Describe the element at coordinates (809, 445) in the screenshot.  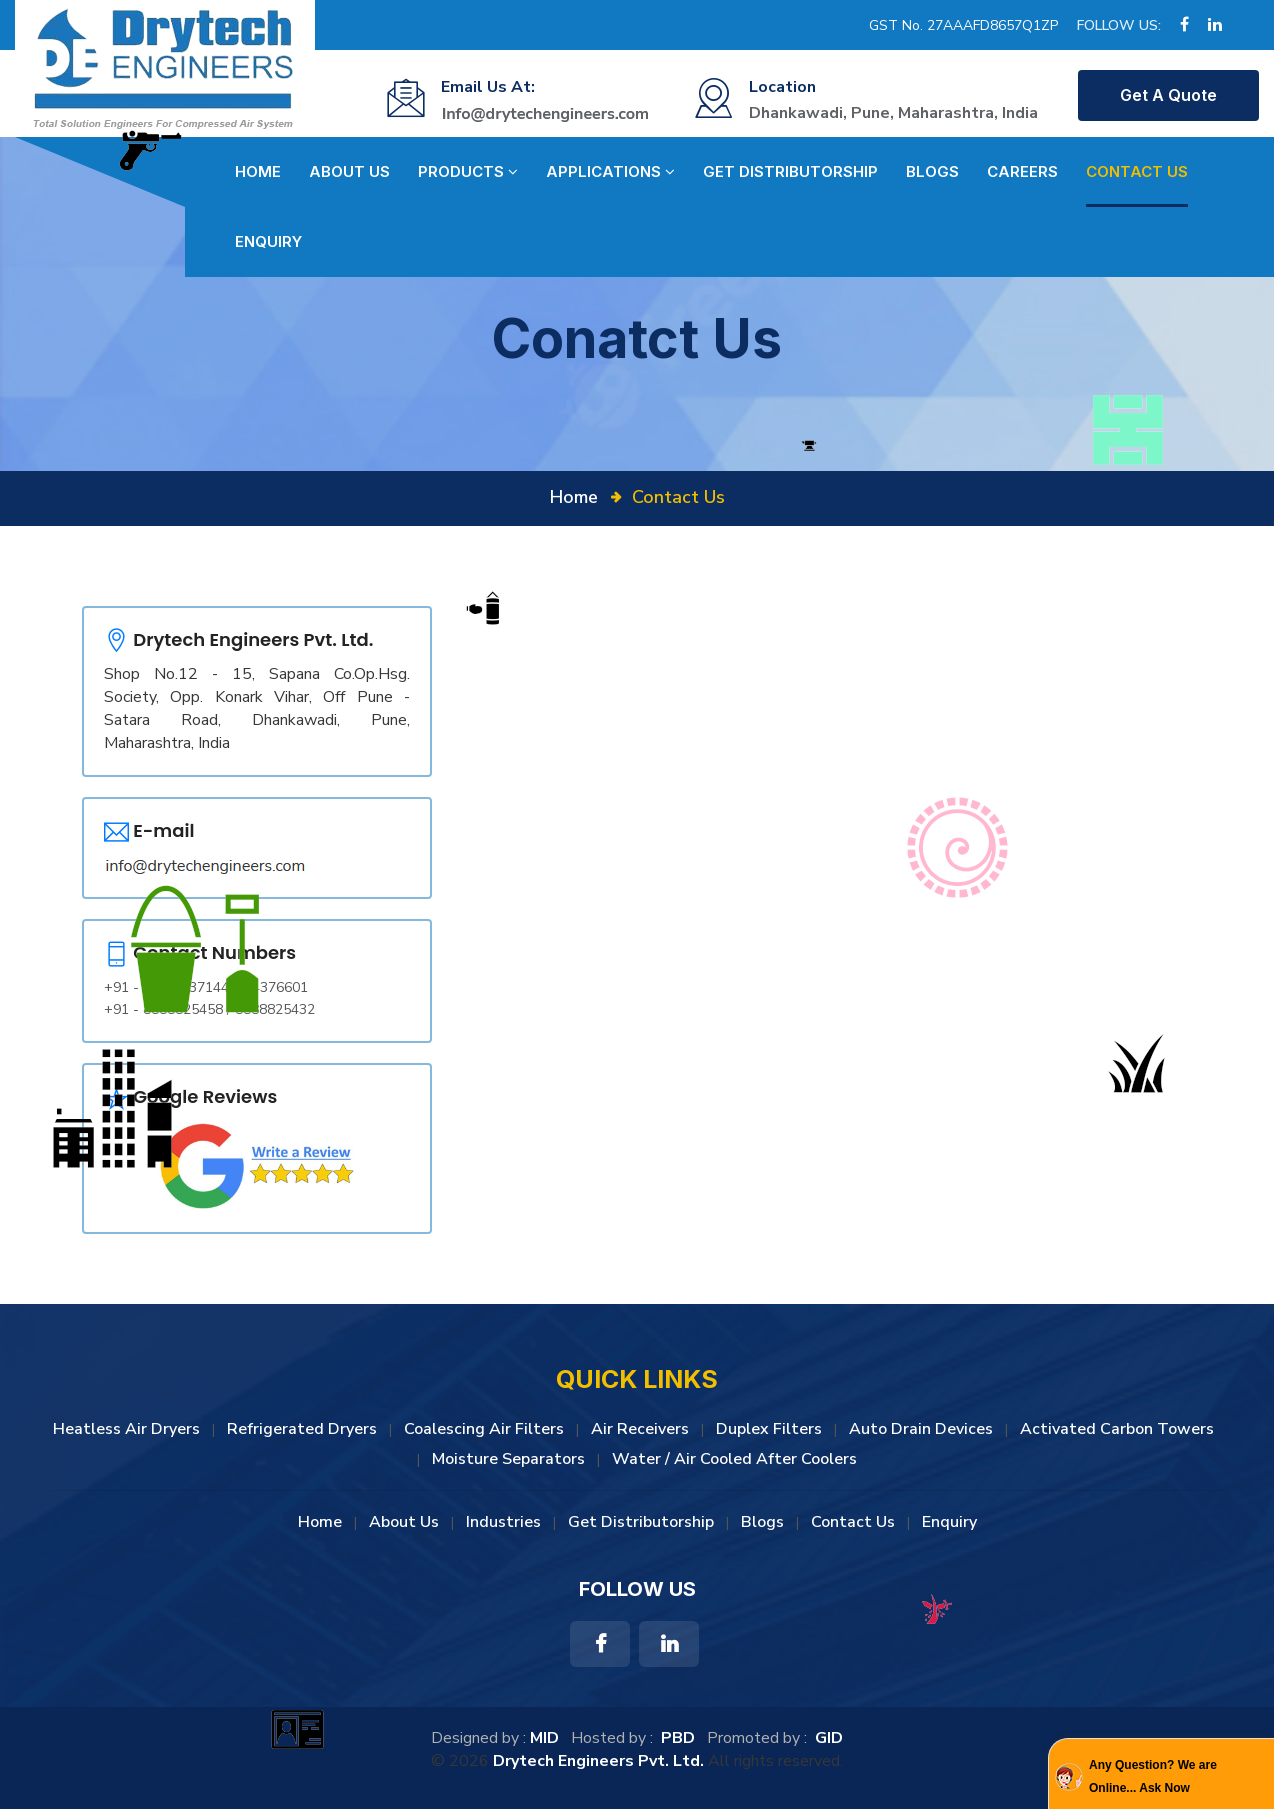
I see `access crafting or blacksmith features` at that location.